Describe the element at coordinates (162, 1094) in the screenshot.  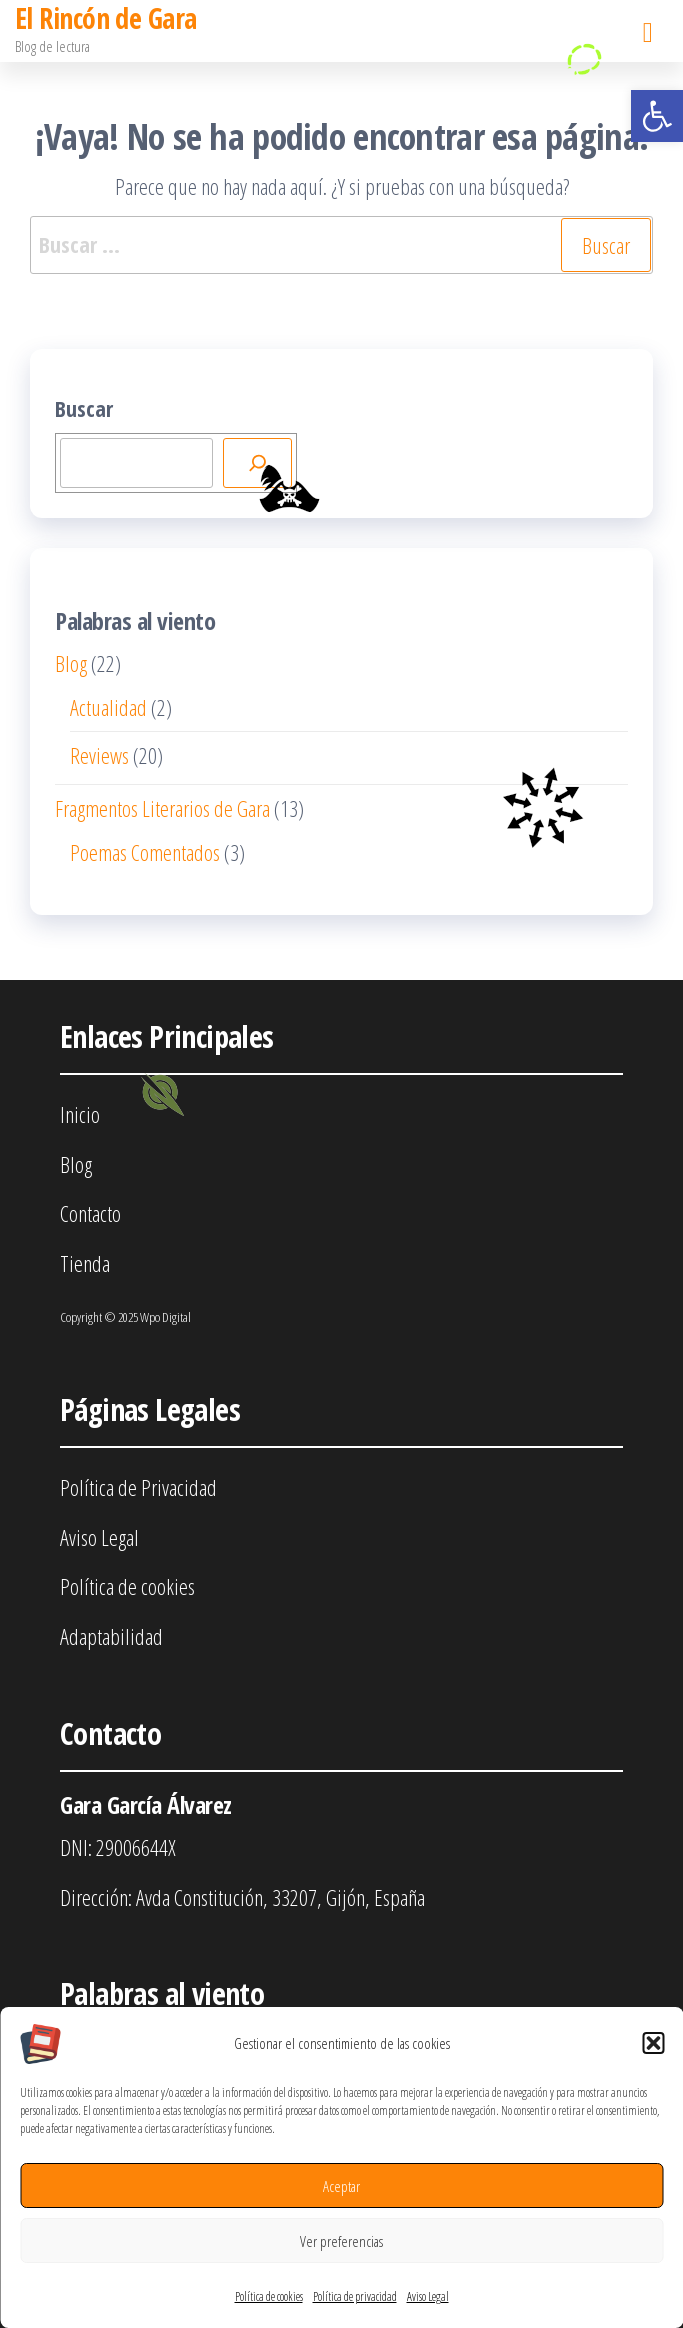
I see `indicates a successful hit or target achieved` at that location.